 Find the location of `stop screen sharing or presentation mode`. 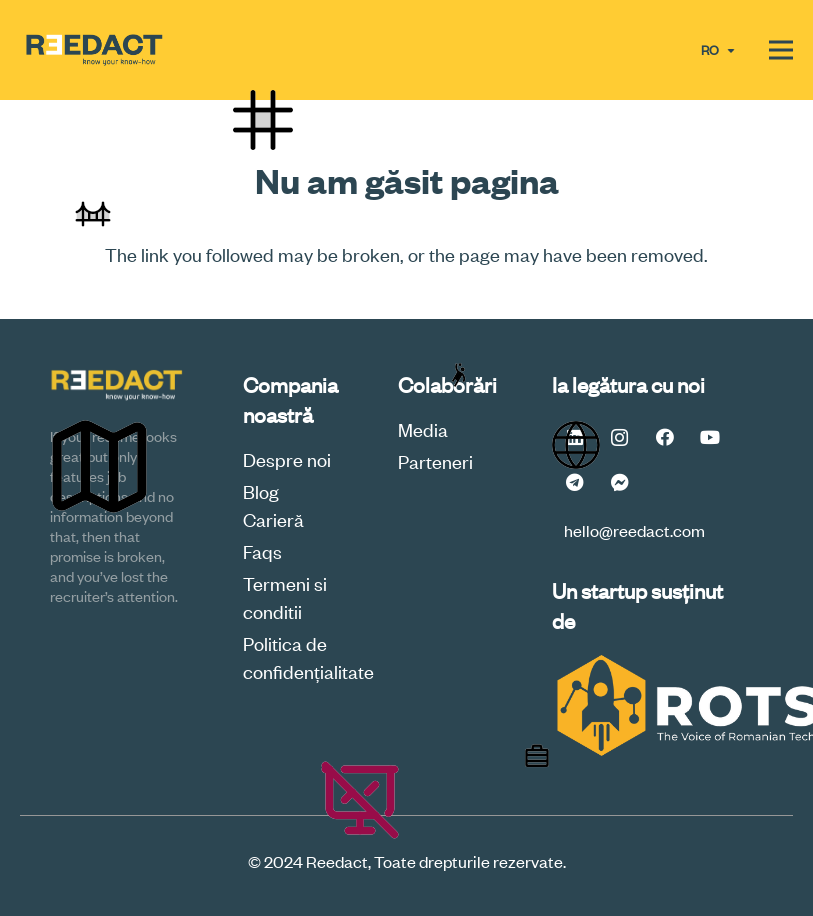

stop screen sharing or presentation mode is located at coordinates (360, 800).